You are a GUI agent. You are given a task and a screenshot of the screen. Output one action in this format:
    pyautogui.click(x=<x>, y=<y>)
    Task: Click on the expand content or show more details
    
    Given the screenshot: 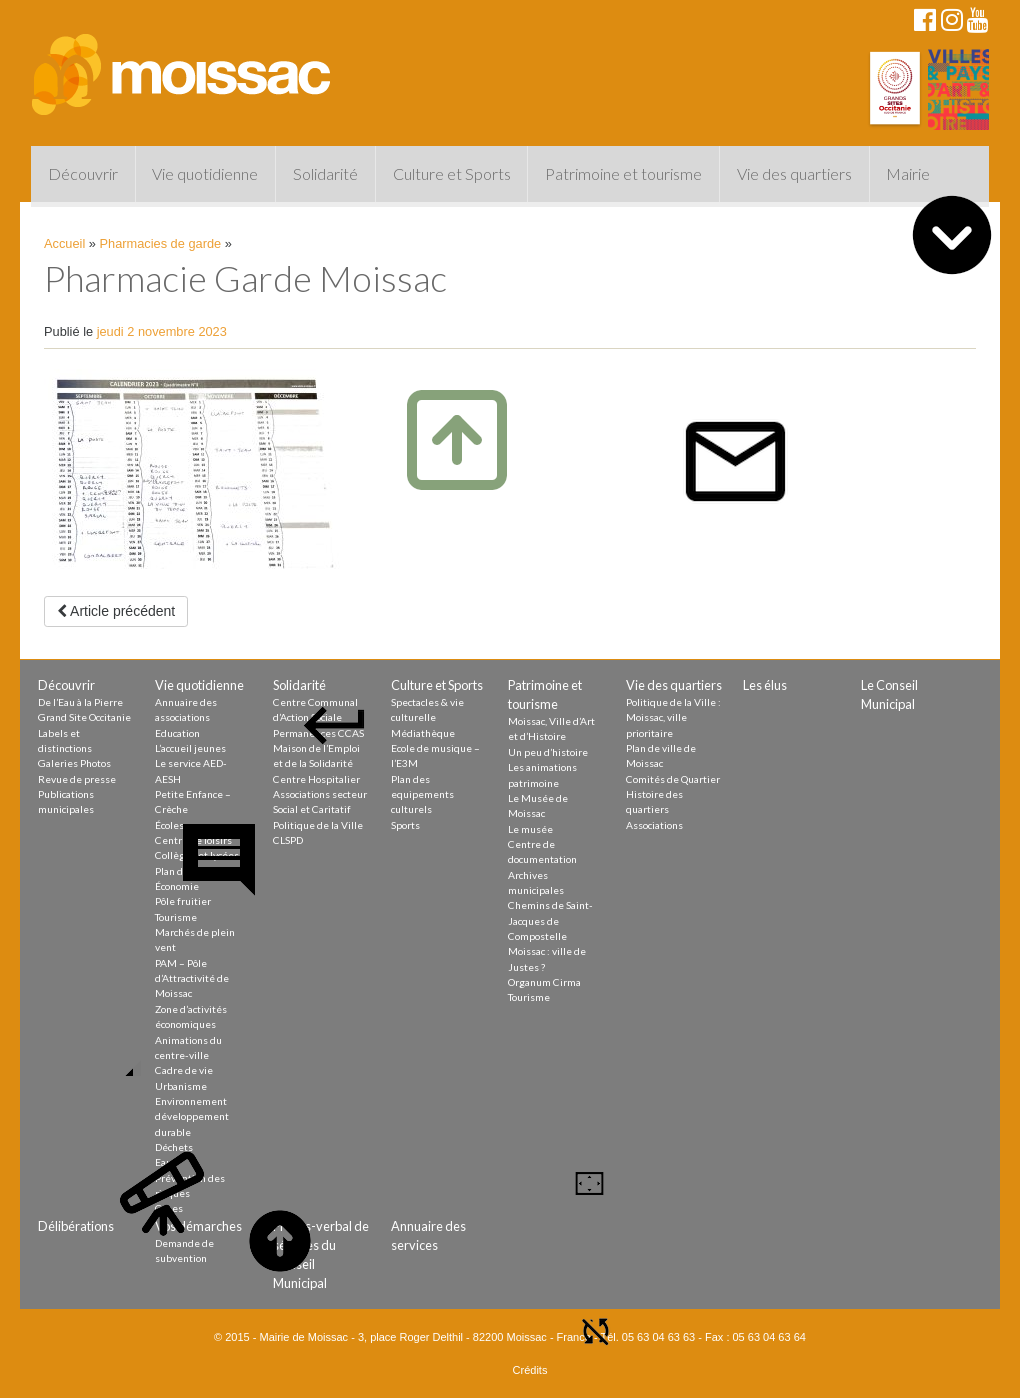 What is the action you would take?
    pyautogui.click(x=952, y=235)
    